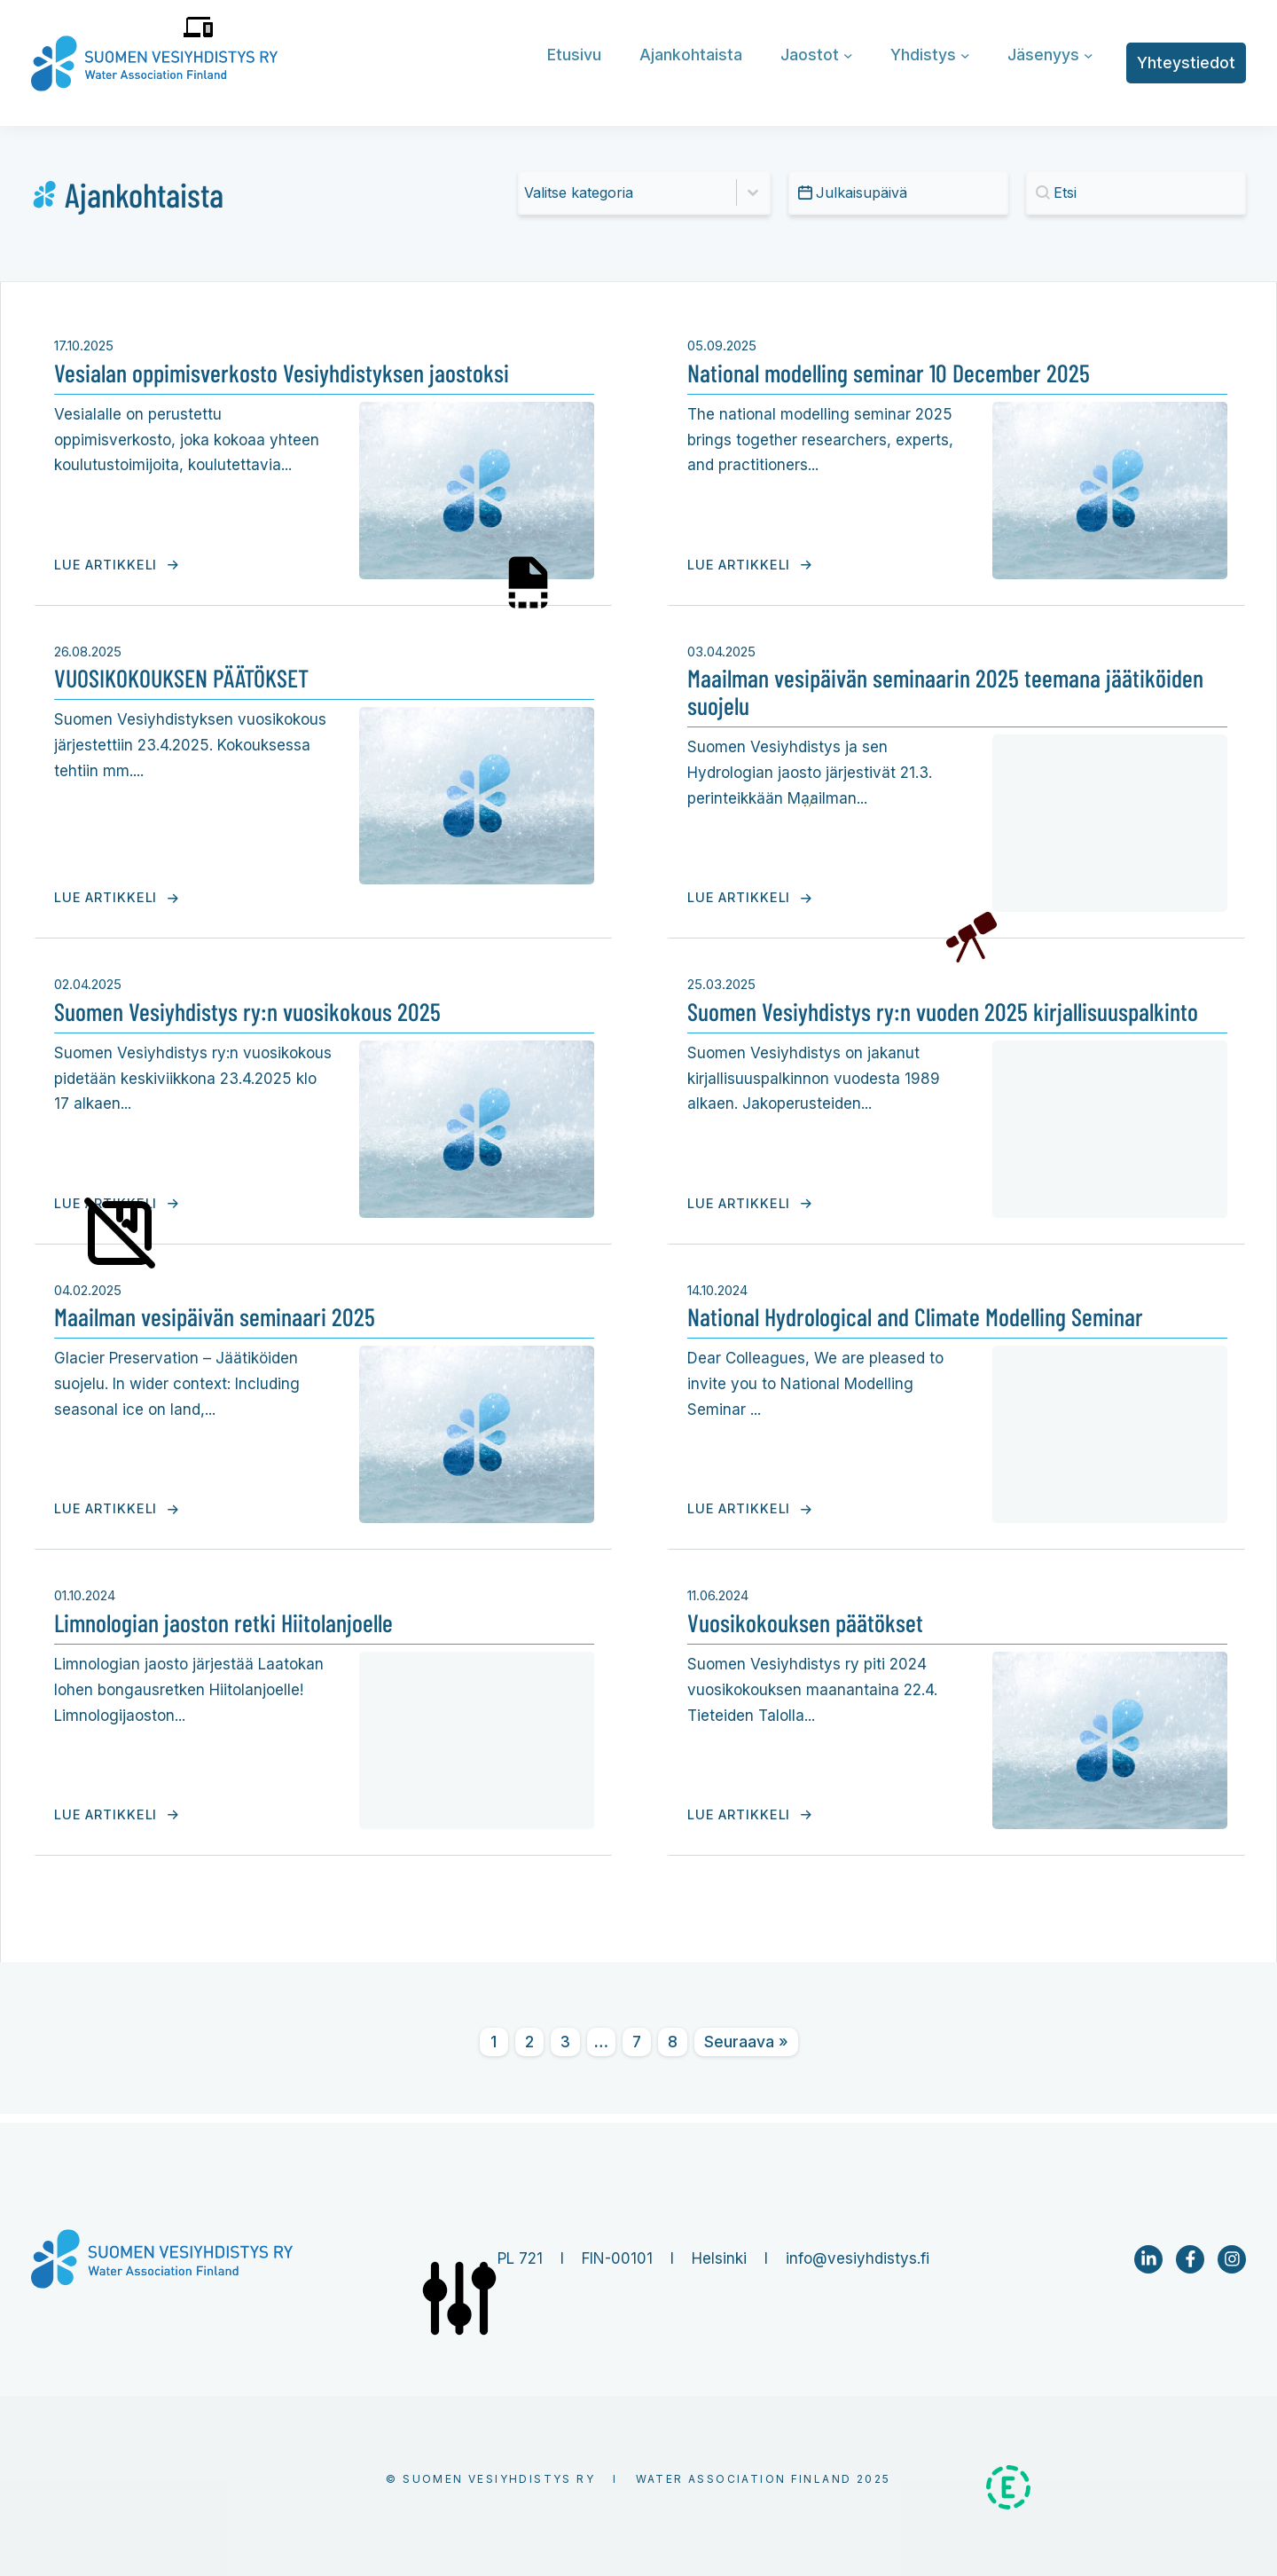 The image size is (1277, 2576). I want to click on view connected devices, so click(198, 27).